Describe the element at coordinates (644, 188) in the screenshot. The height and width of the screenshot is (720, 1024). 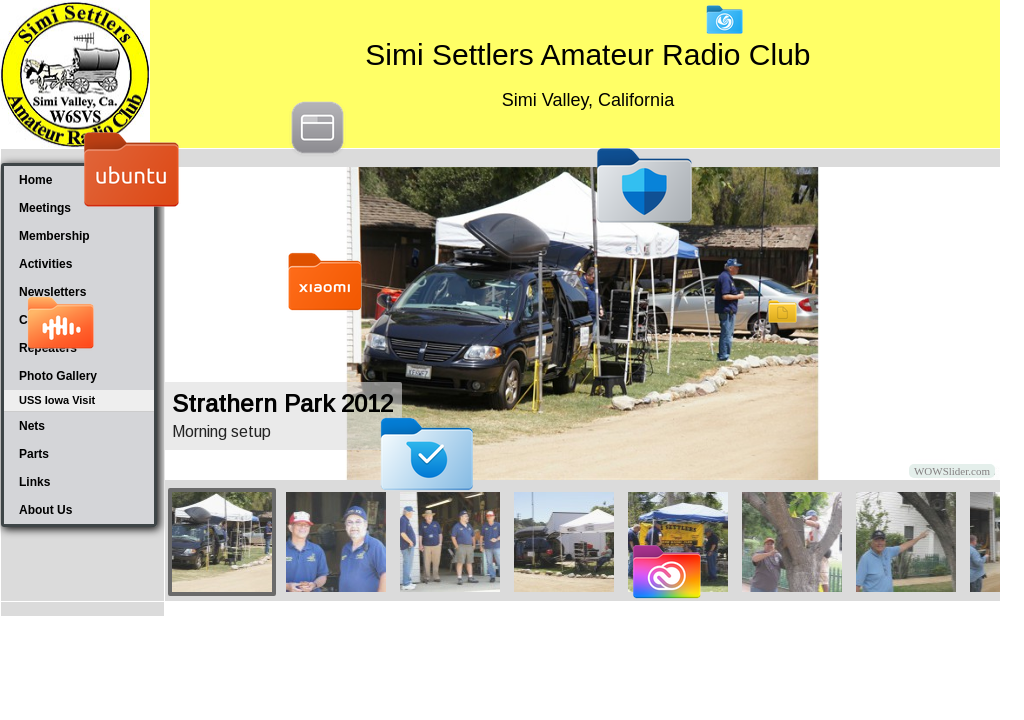
I see `open microsoft defender security files folder` at that location.